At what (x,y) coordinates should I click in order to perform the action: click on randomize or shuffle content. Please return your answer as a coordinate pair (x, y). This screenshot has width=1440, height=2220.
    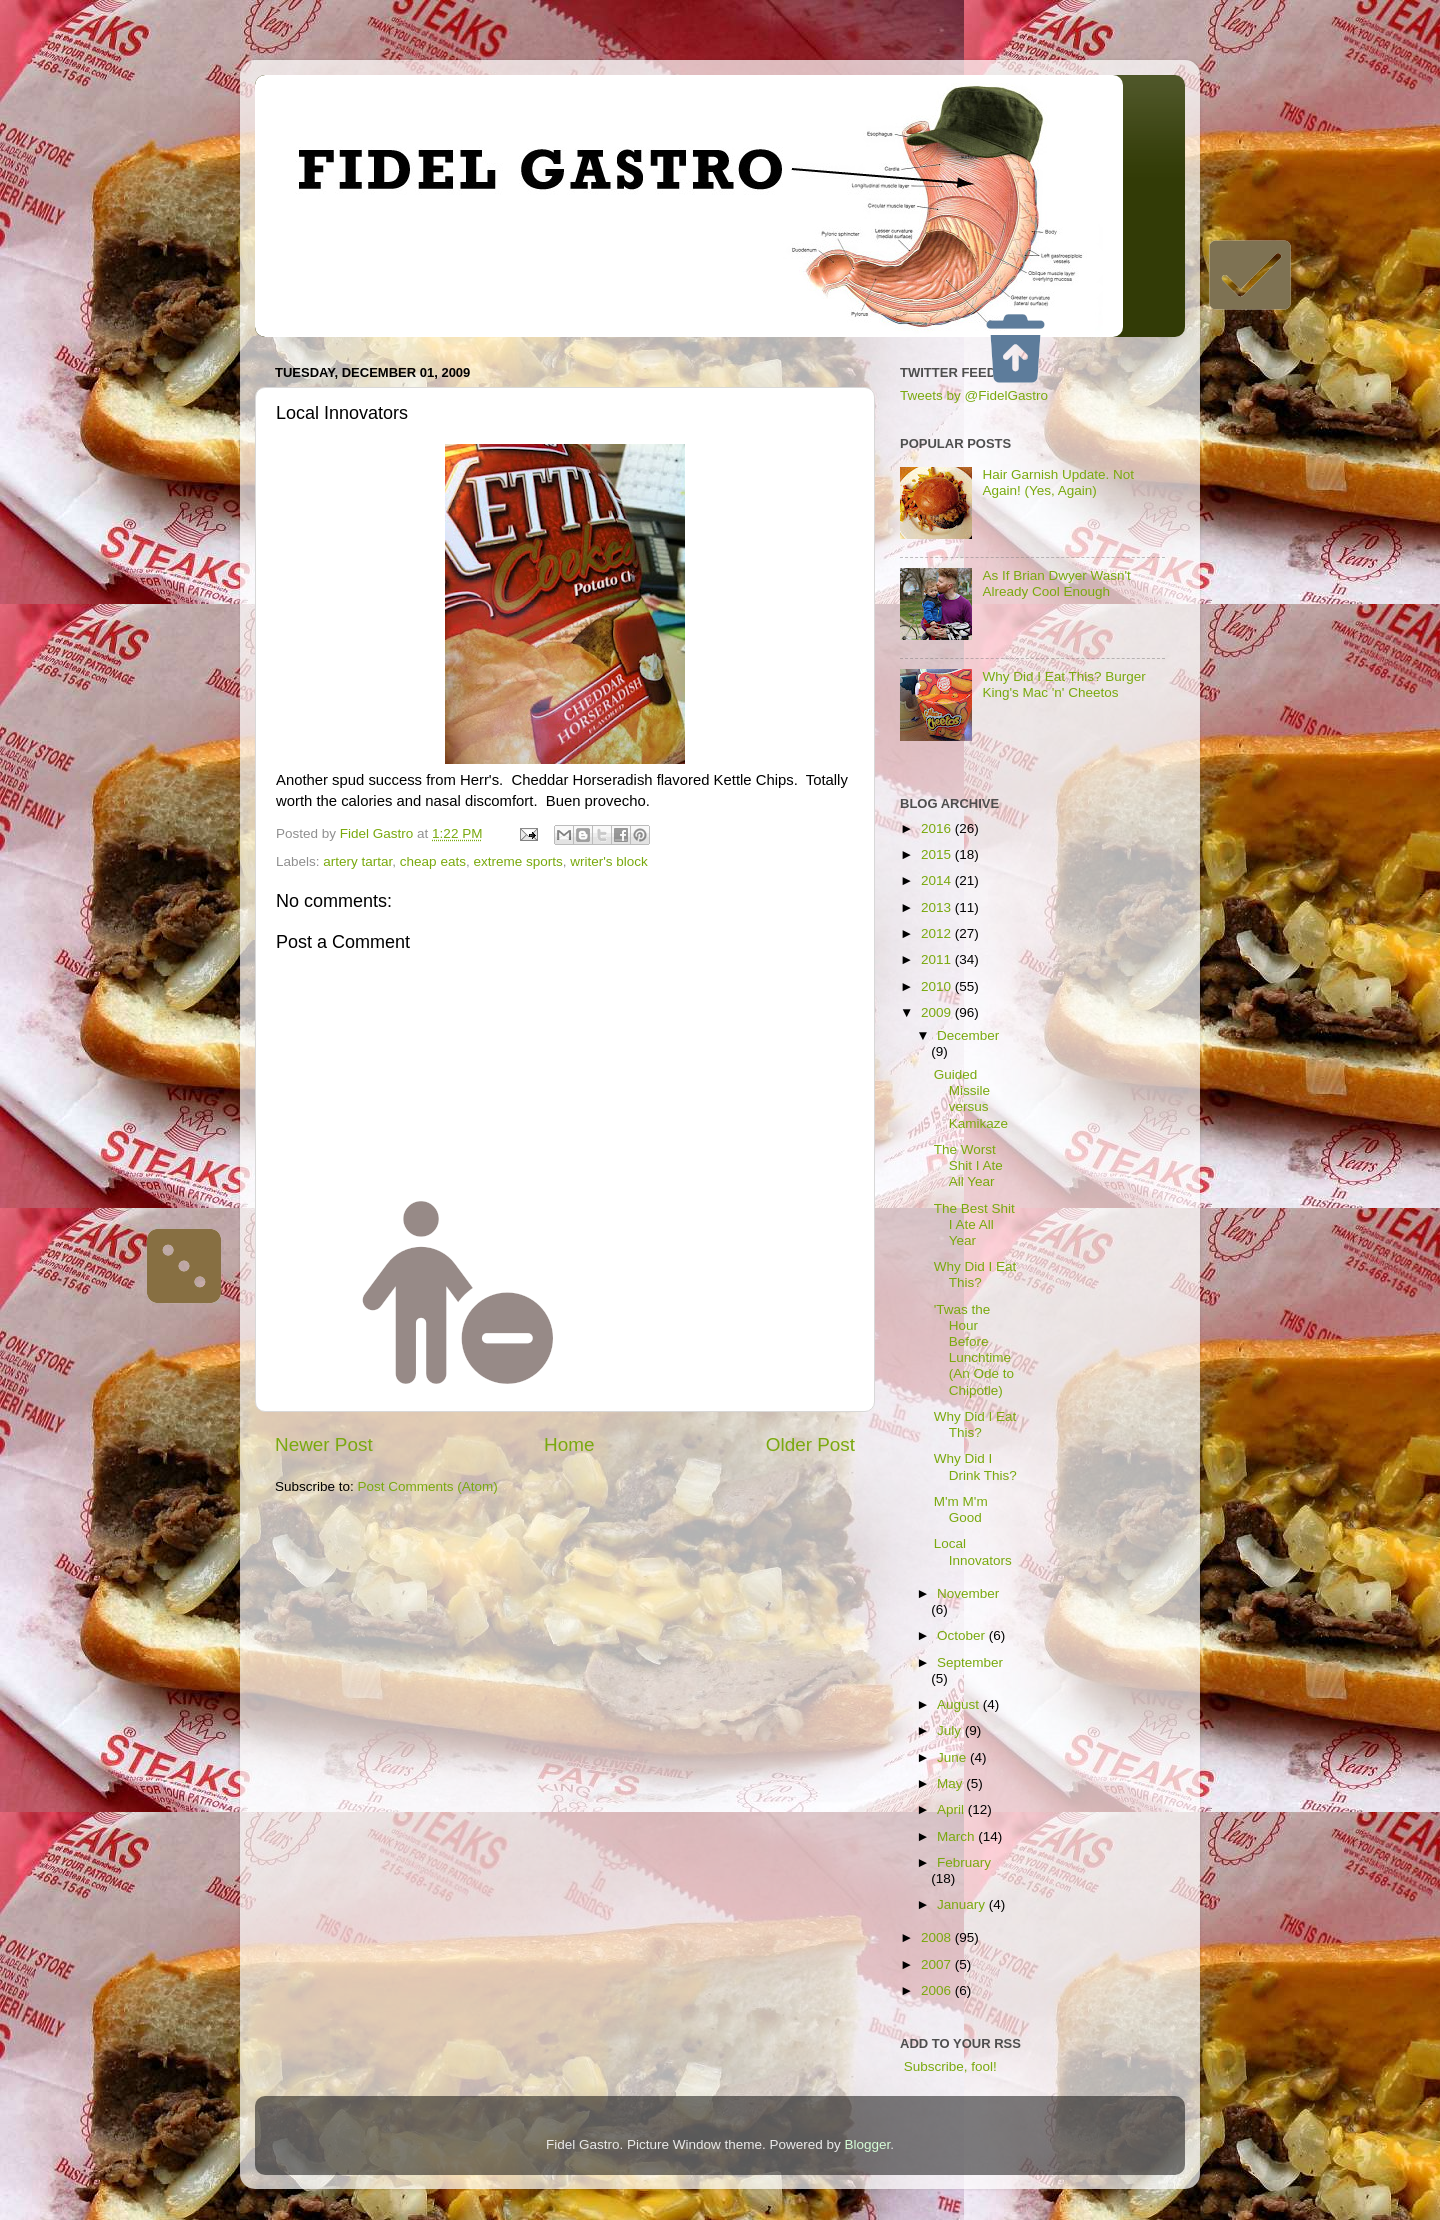
    Looking at the image, I should click on (184, 1266).